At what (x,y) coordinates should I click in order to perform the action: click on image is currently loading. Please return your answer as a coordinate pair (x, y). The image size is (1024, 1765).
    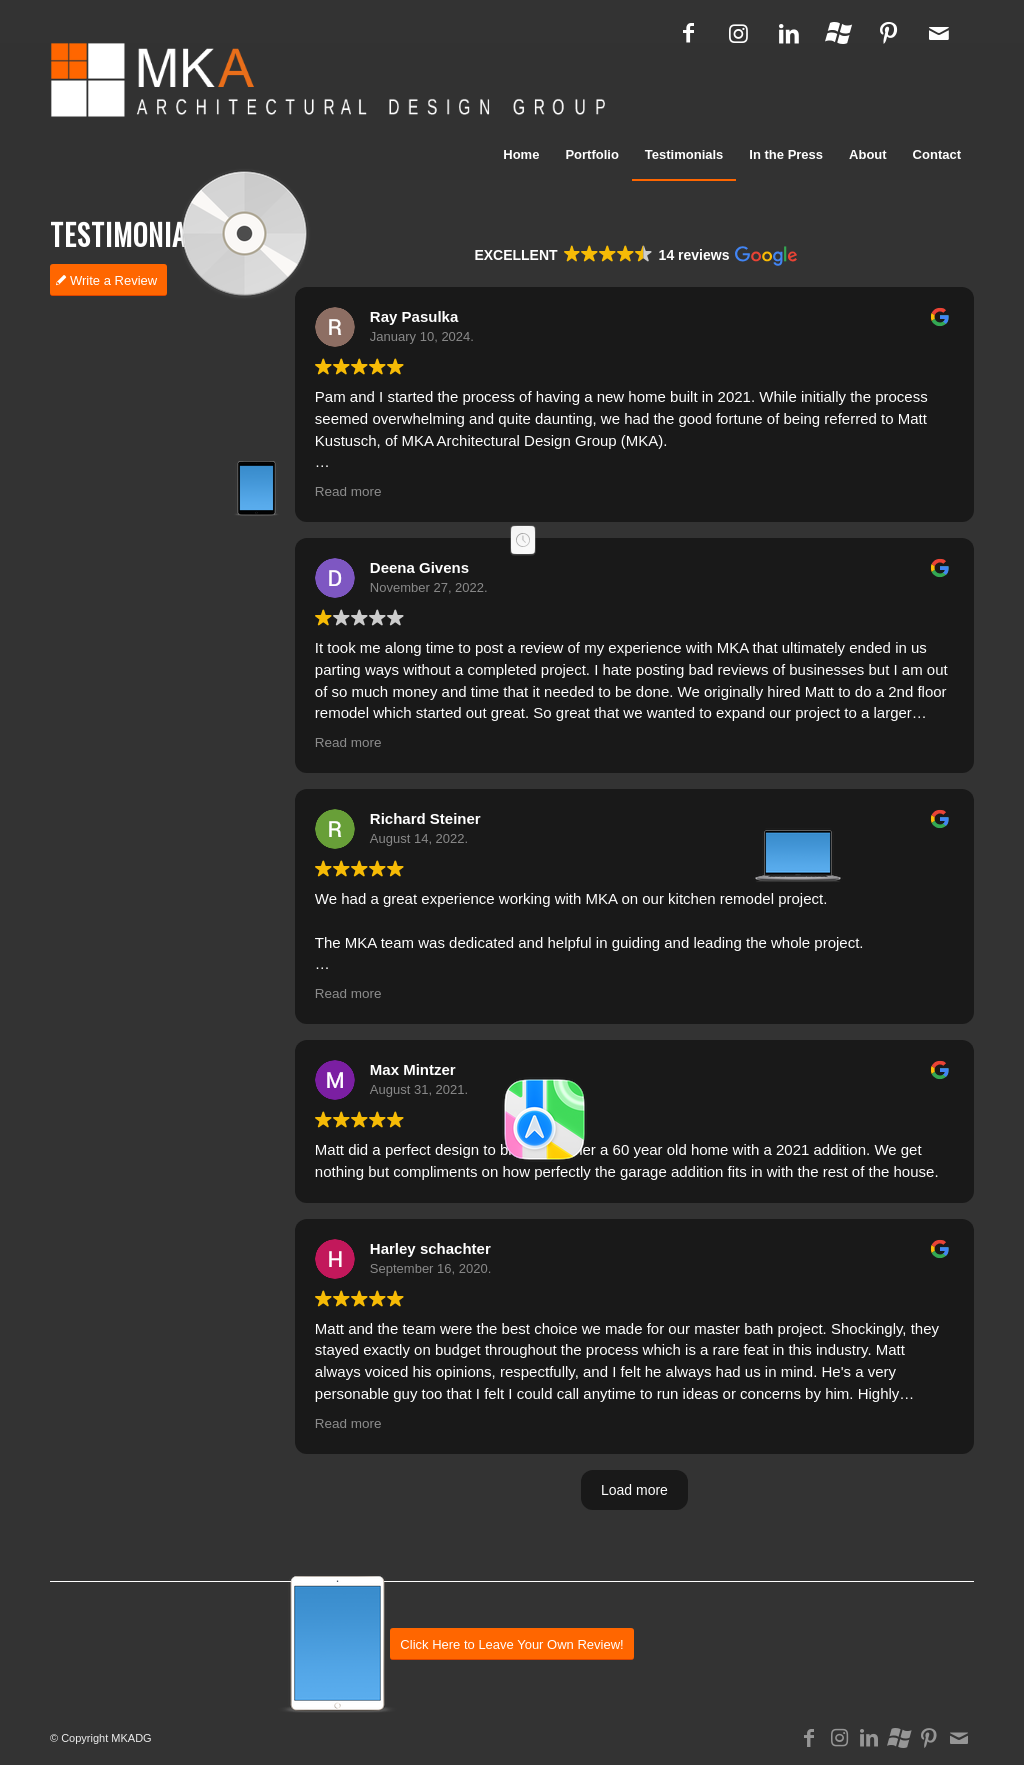
    Looking at the image, I should click on (523, 540).